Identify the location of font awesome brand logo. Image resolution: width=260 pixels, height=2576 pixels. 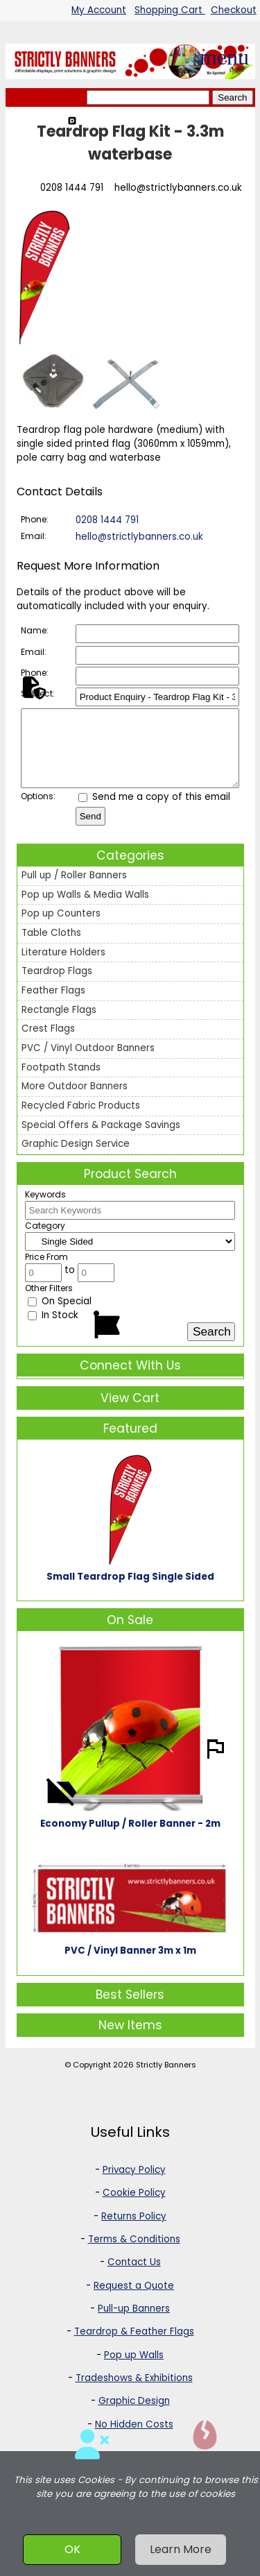
(107, 1324).